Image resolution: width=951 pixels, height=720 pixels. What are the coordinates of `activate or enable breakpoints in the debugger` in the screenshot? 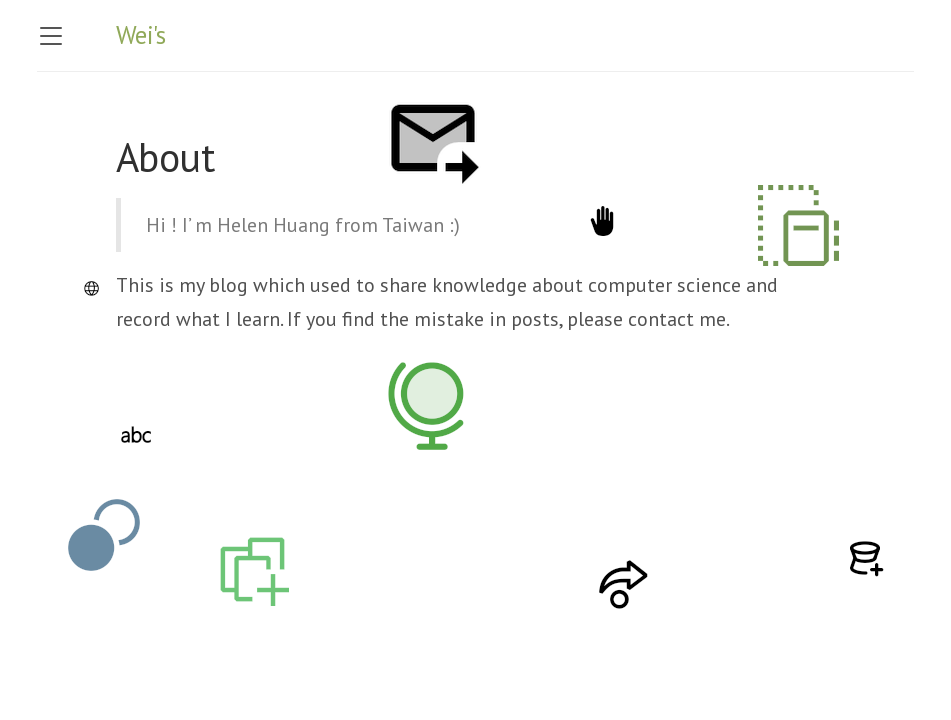 It's located at (104, 535).